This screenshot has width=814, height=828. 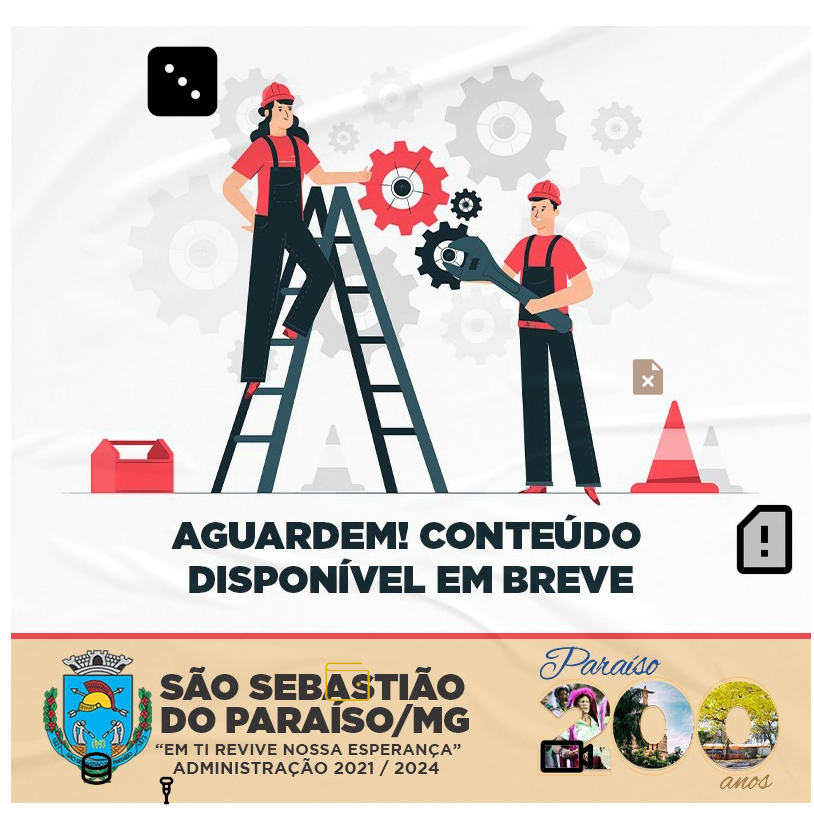 I want to click on delete or remove a file, so click(x=648, y=377).